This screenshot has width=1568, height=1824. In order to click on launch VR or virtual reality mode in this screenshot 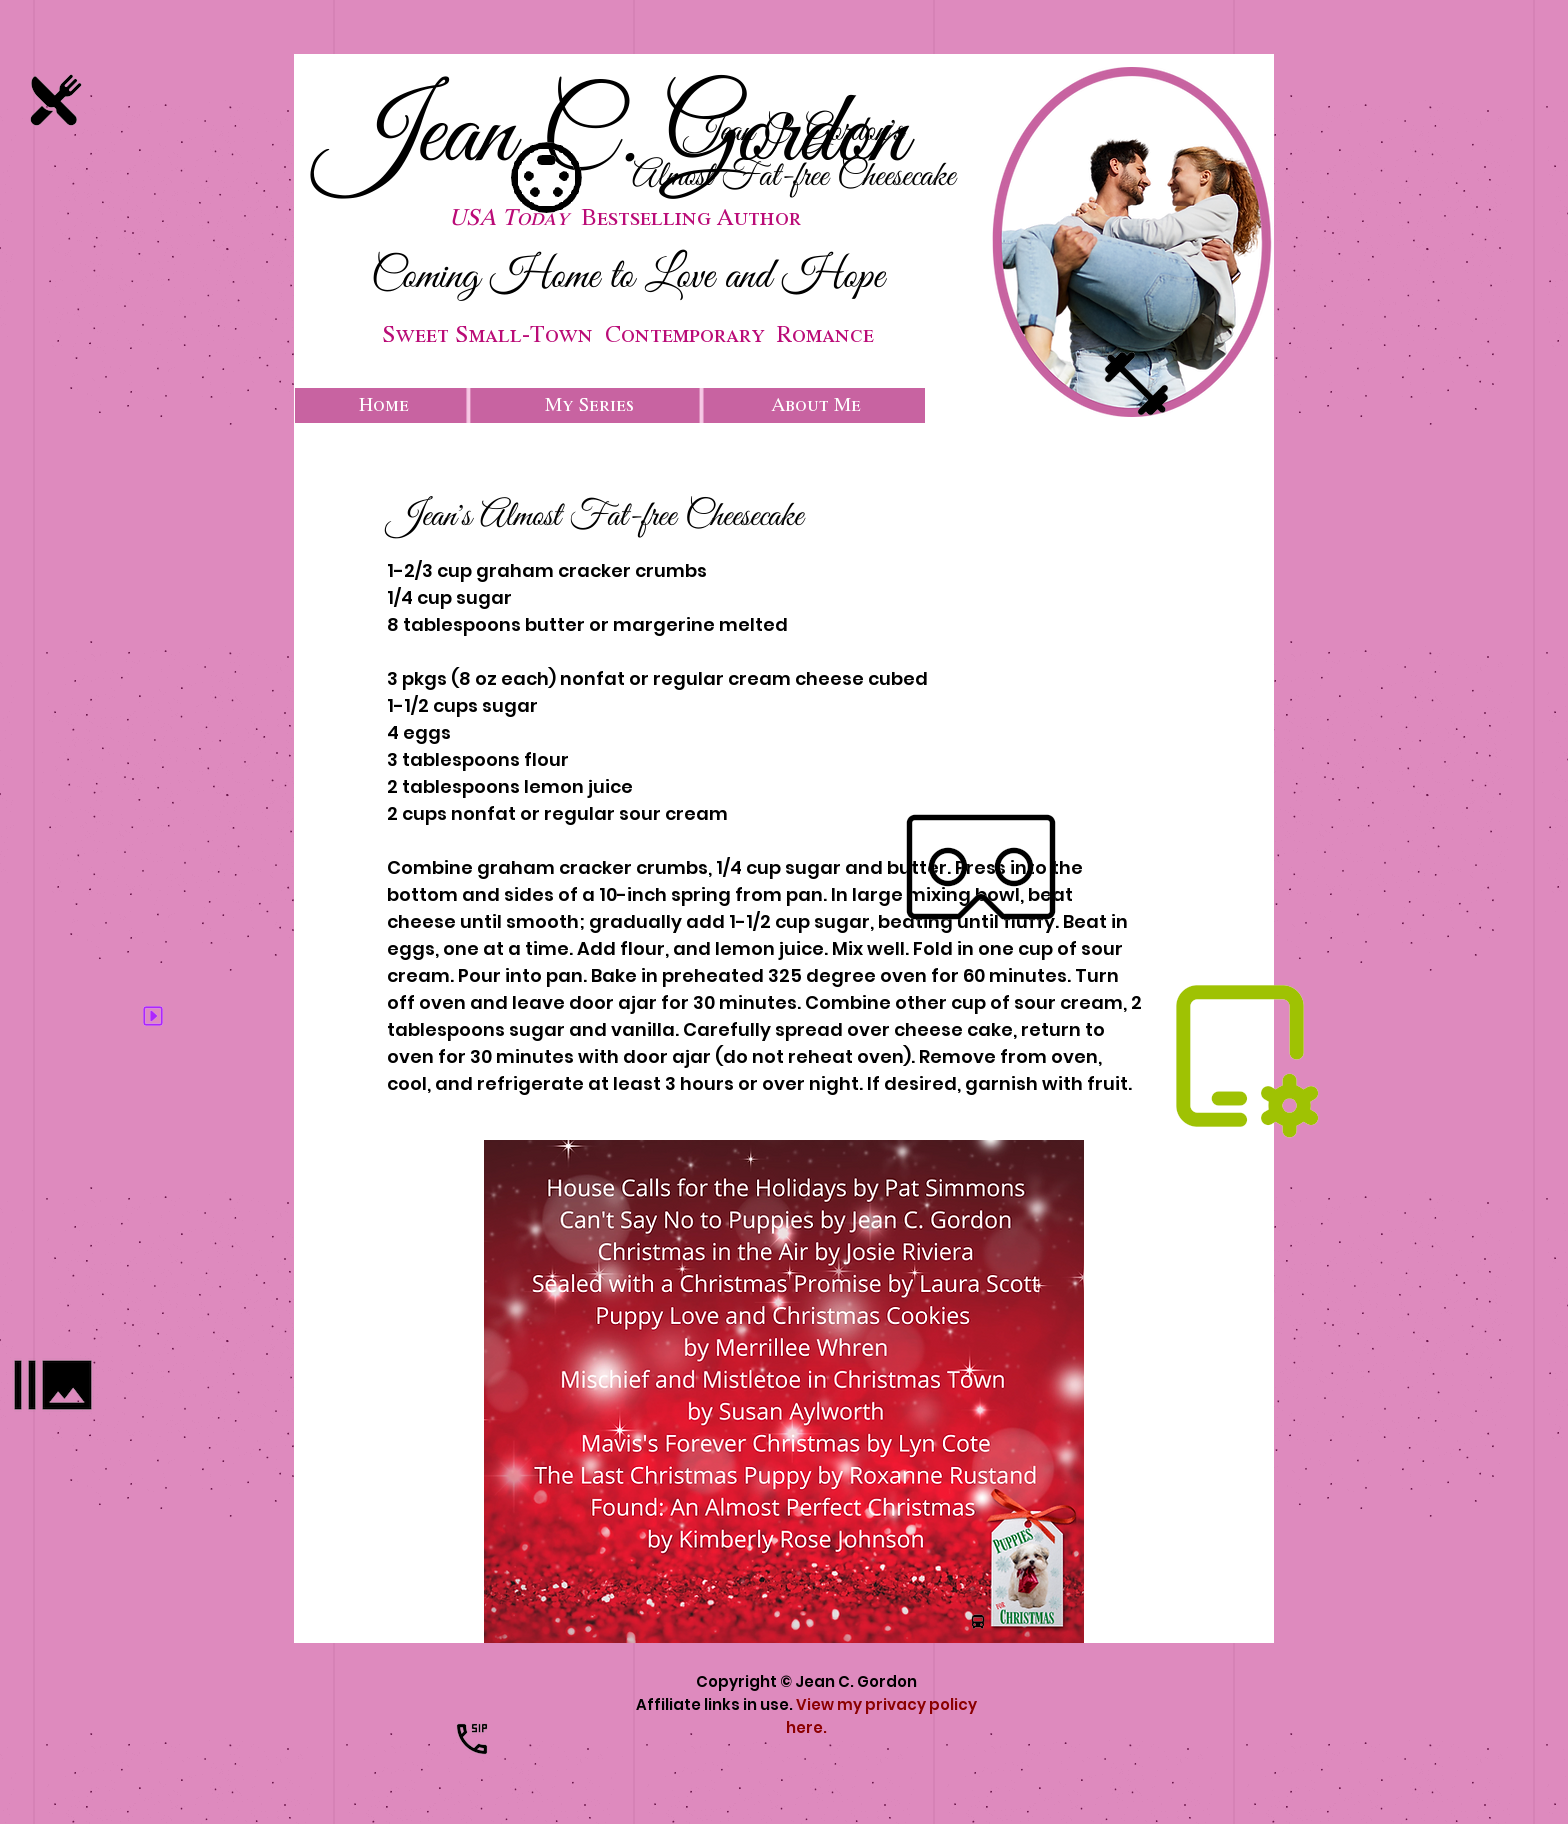, I will do `click(981, 867)`.